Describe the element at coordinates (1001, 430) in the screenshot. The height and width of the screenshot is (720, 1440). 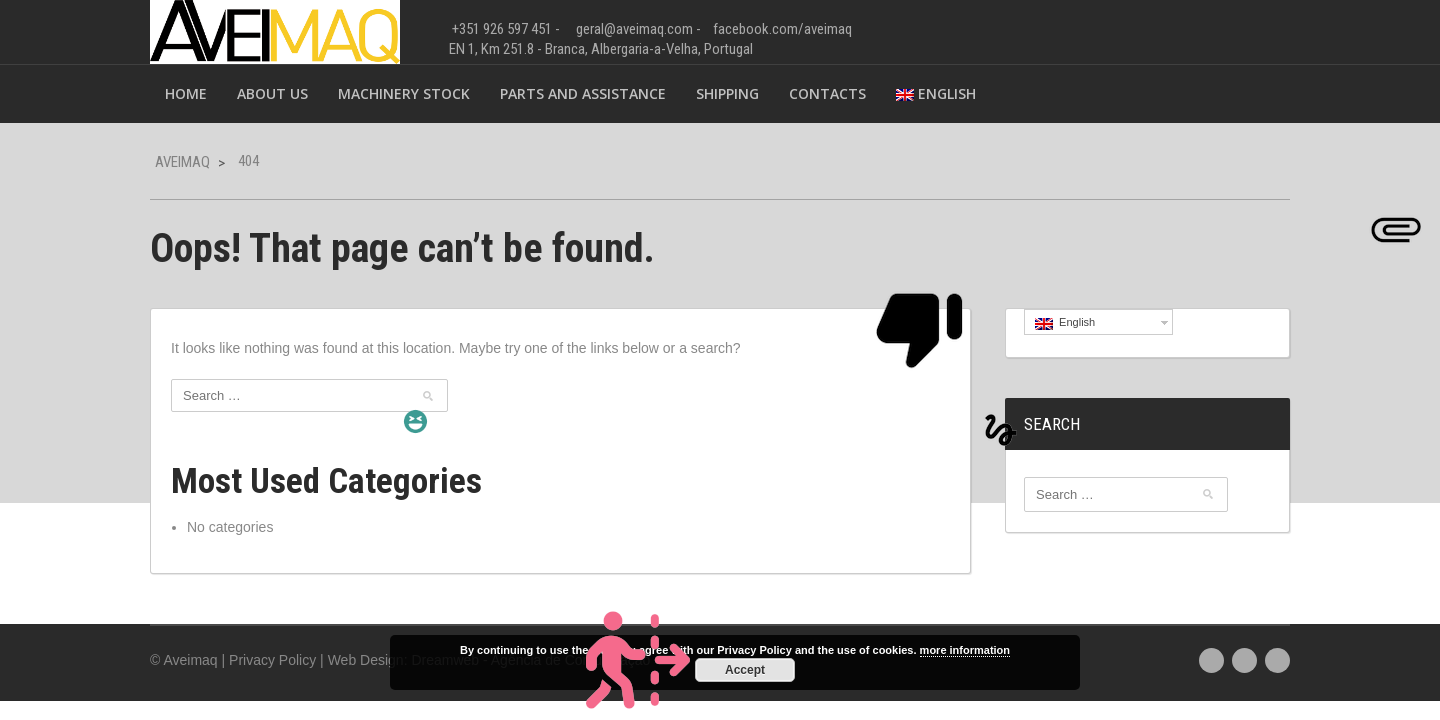
I see `access gesture controls or settings` at that location.